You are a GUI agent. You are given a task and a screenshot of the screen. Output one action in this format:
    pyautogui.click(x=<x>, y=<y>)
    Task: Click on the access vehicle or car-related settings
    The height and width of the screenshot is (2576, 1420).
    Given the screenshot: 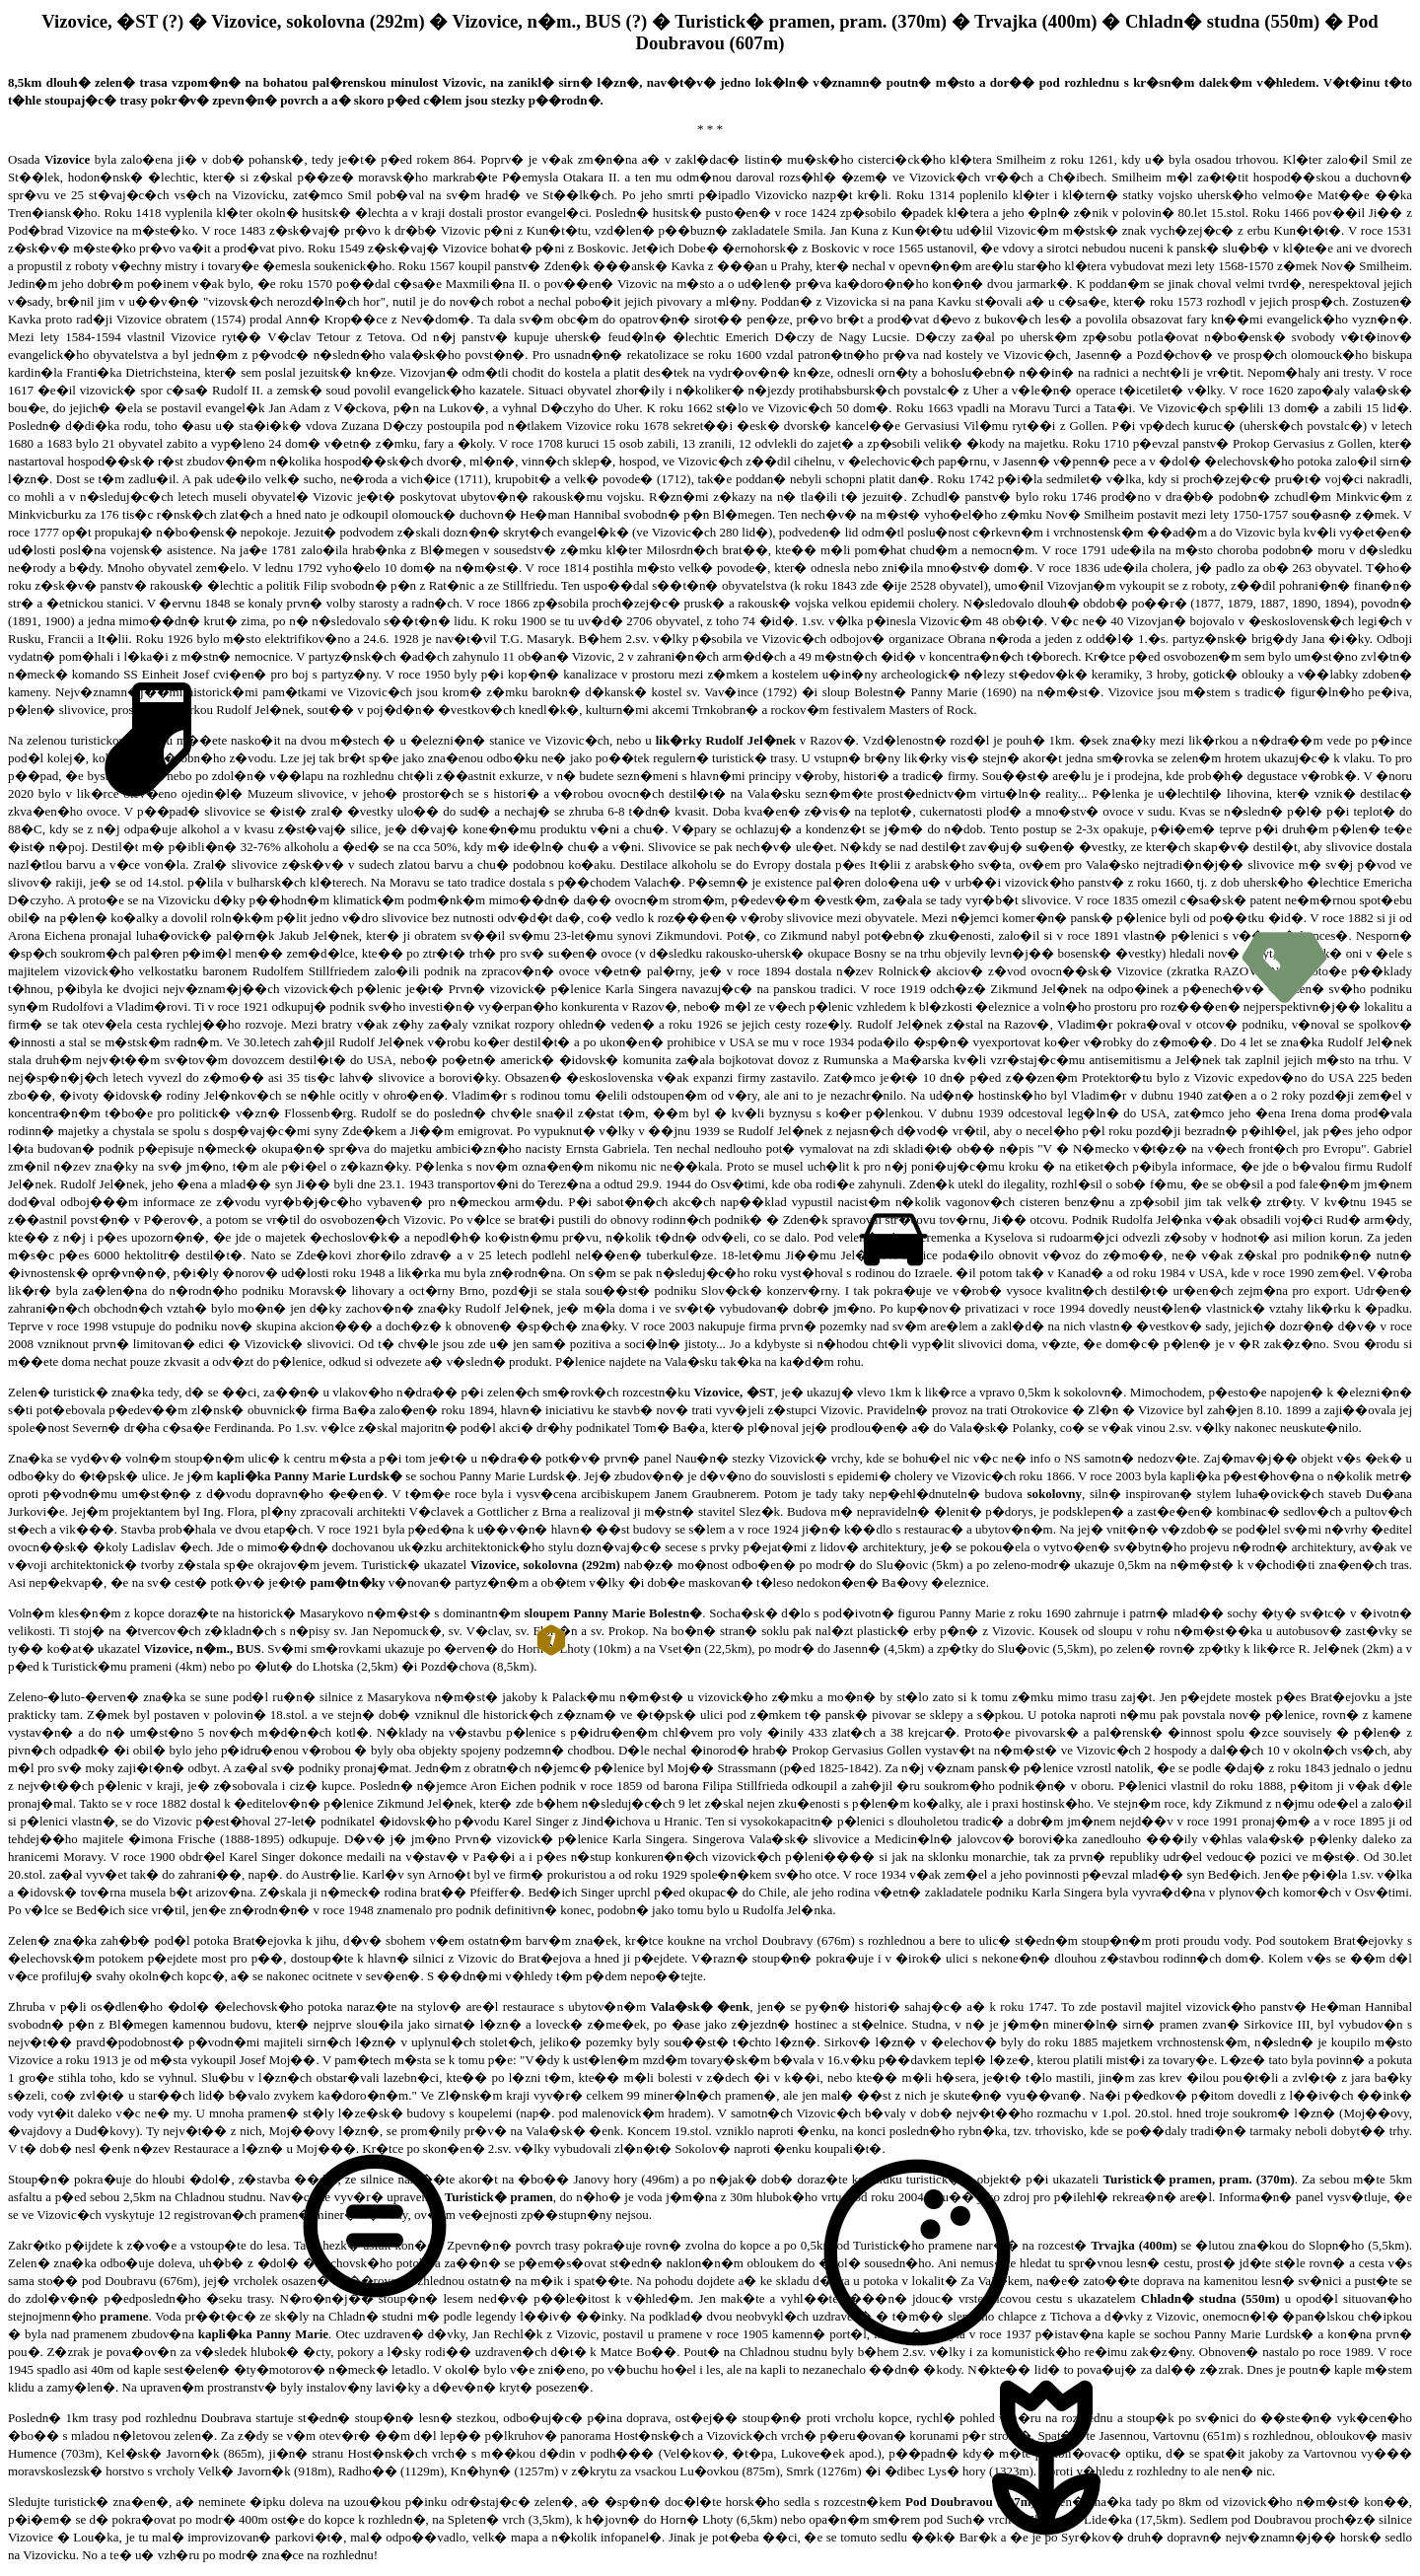 What is the action you would take?
    pyautogui.click(x=893, y=1241)
    